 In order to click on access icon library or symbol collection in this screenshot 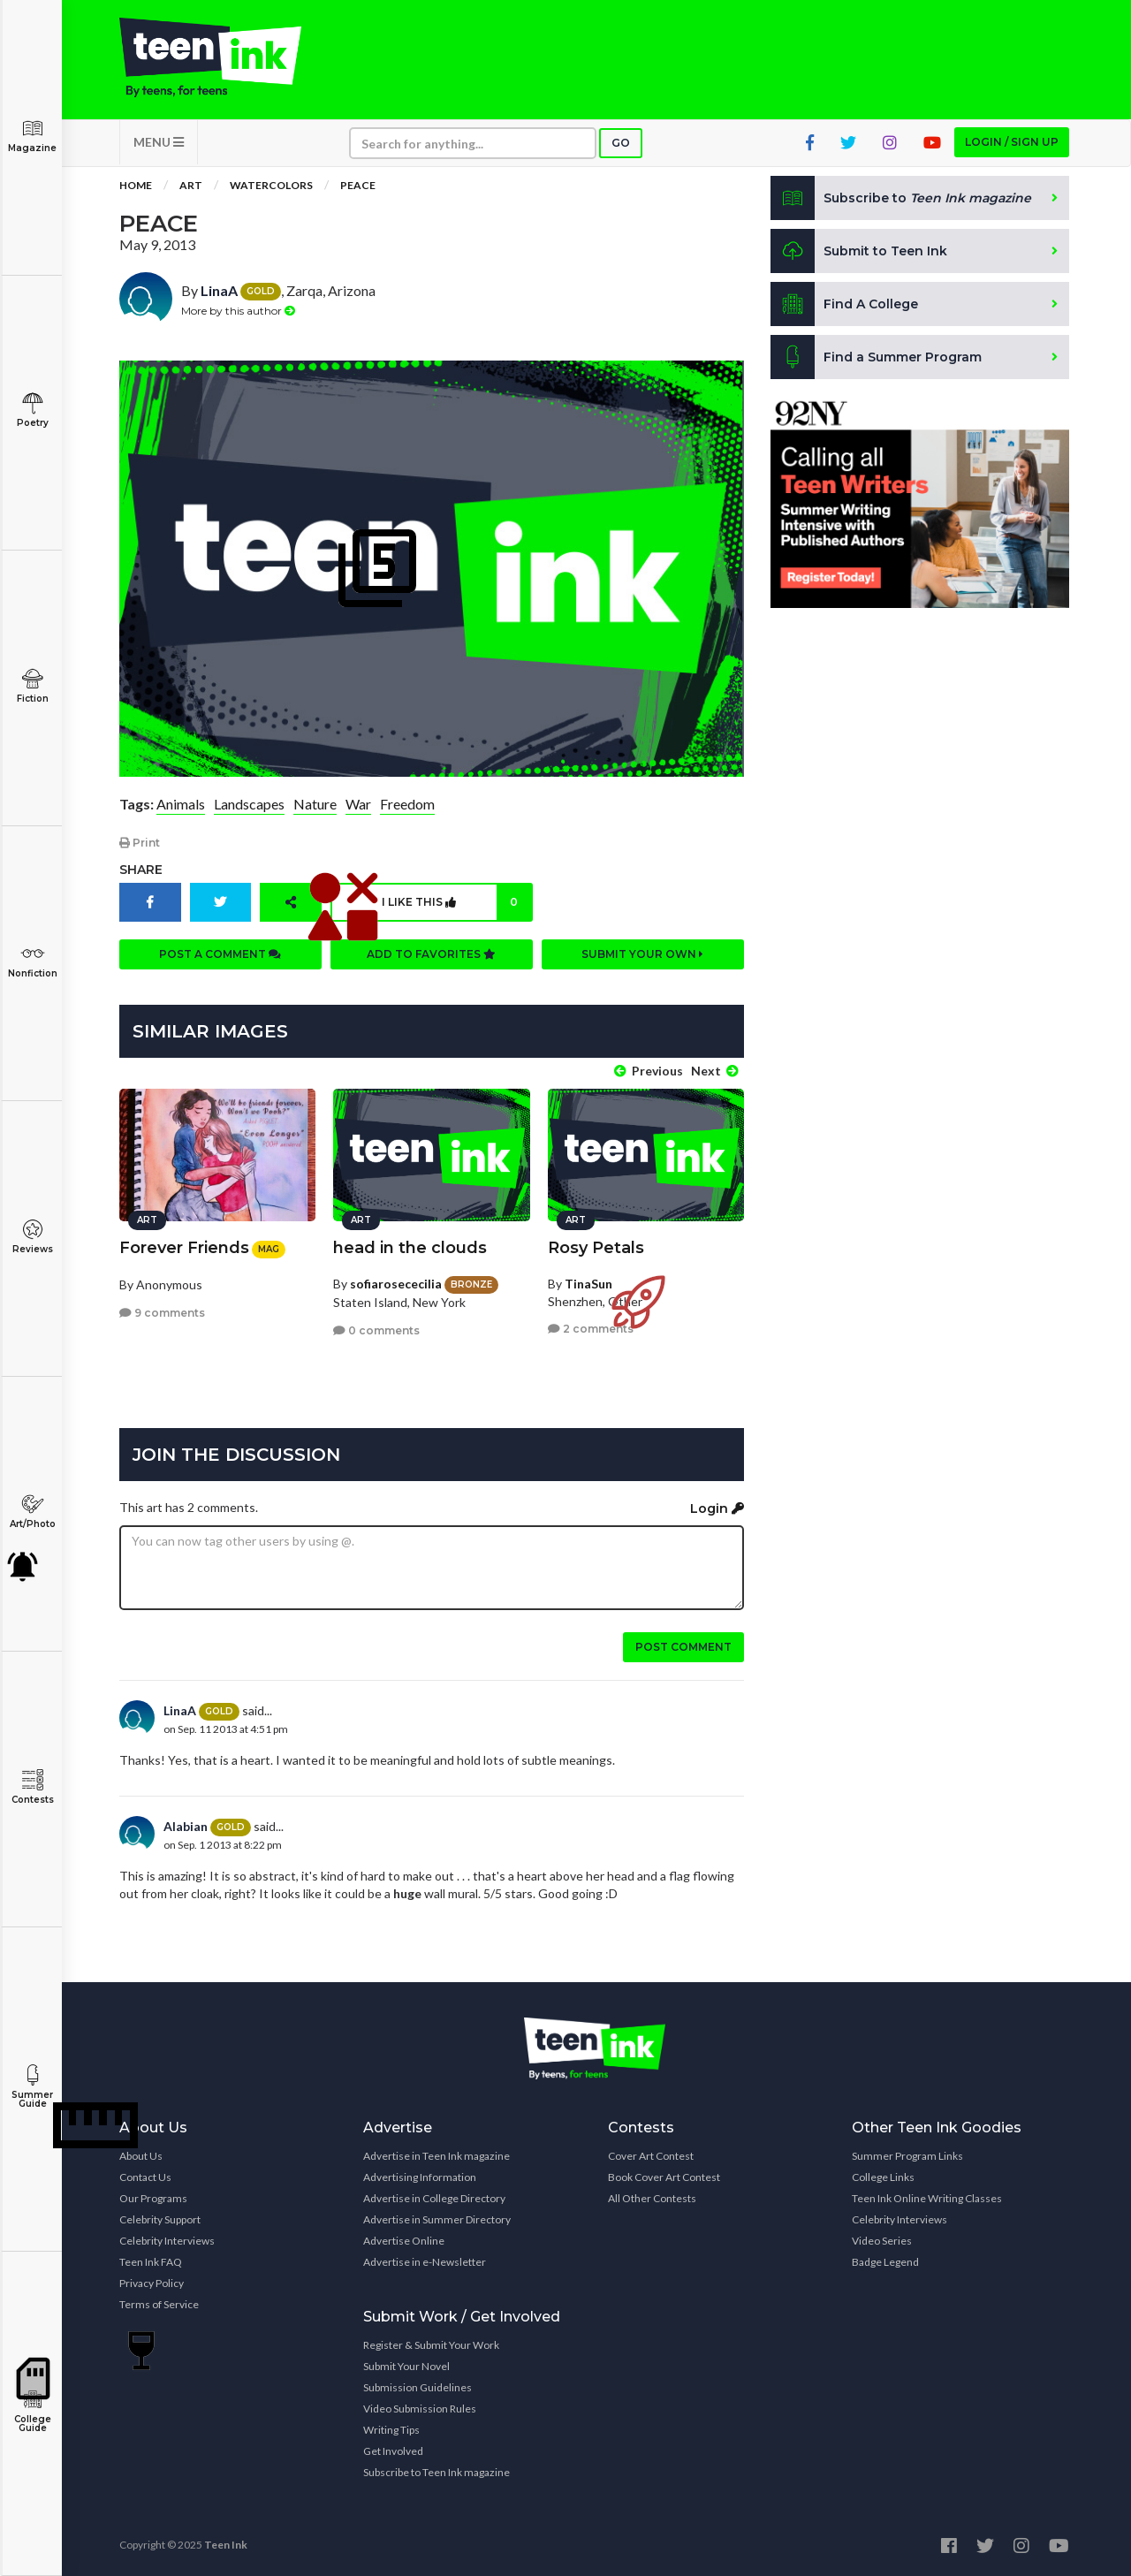, I will do `click(344, 907)`.